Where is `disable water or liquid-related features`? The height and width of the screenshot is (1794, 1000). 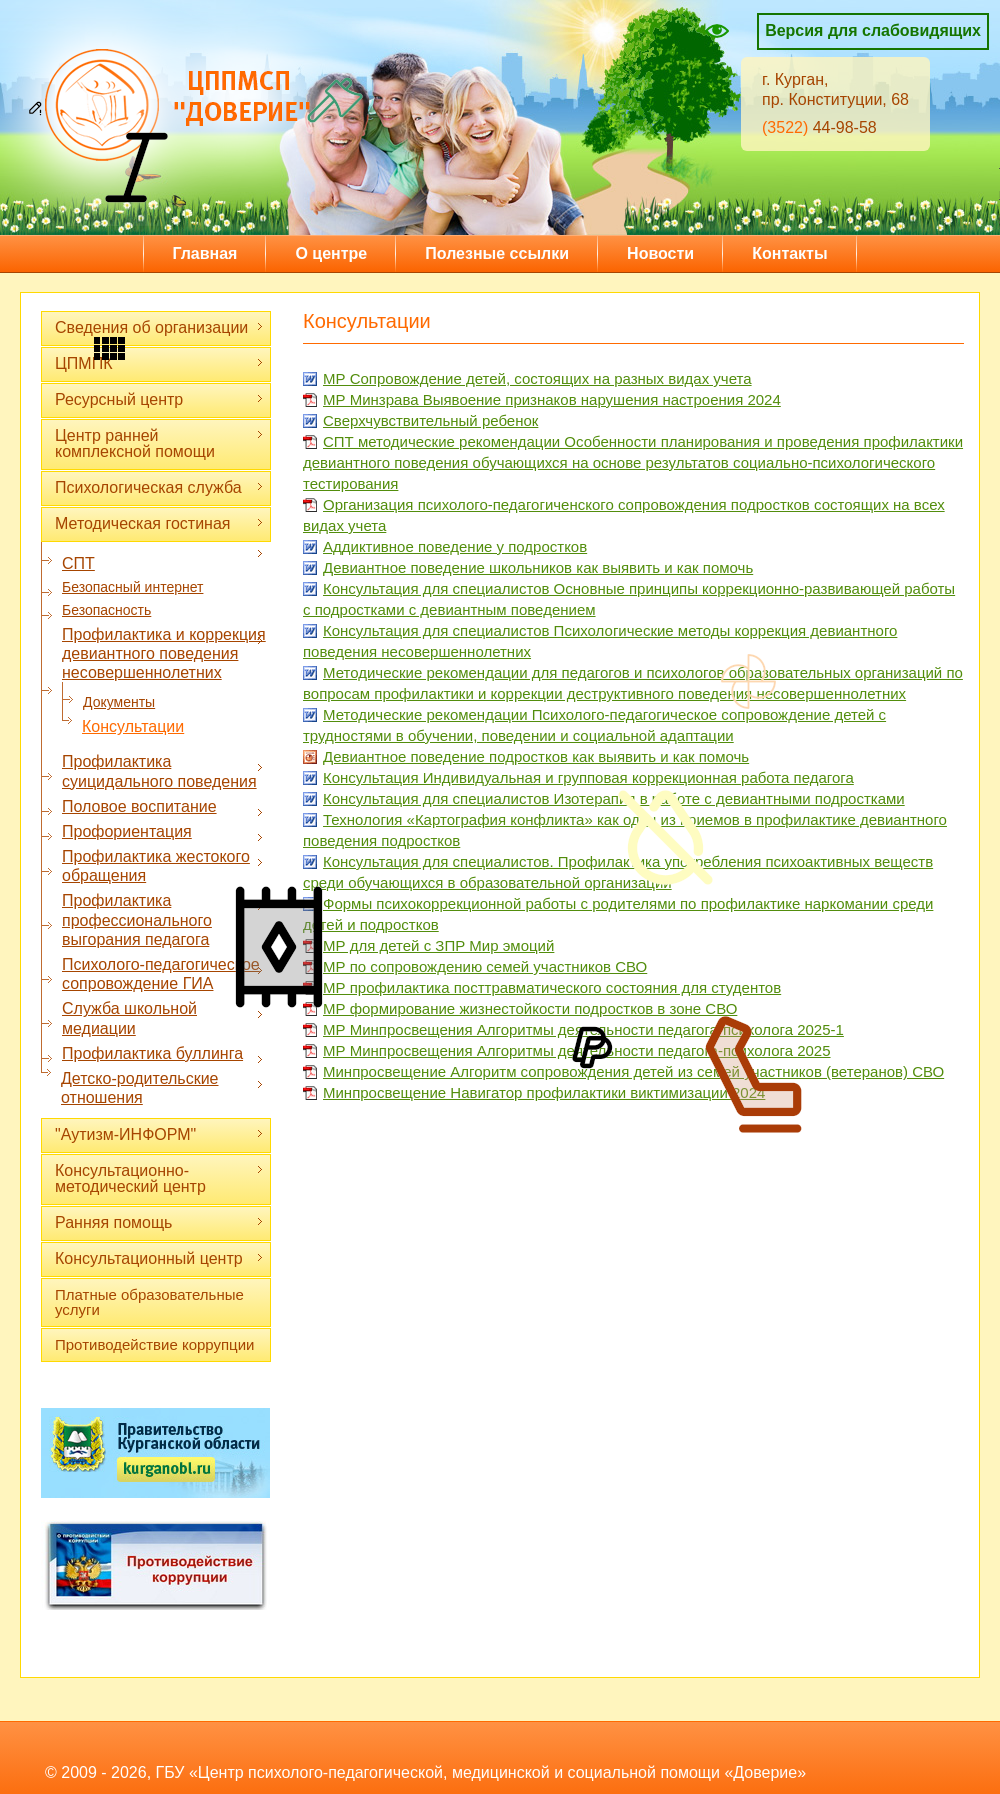
disable water or liquid-related features is located at coordinates (665, 837).